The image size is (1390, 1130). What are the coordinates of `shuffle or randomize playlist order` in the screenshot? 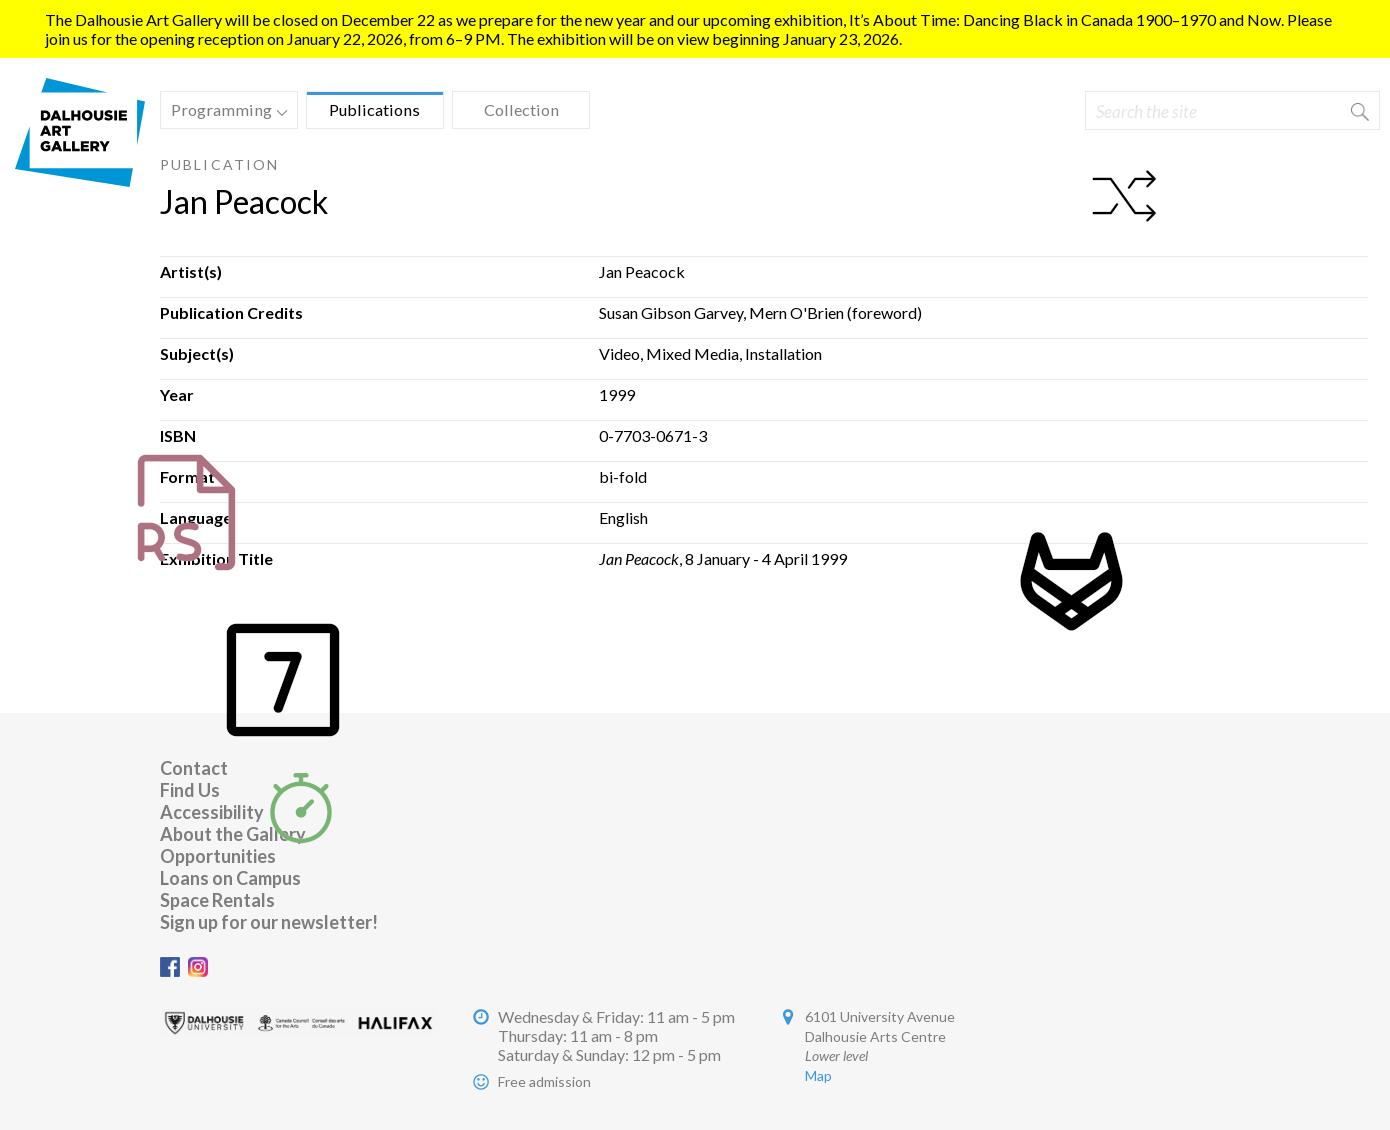 It's located at (1123, 196).